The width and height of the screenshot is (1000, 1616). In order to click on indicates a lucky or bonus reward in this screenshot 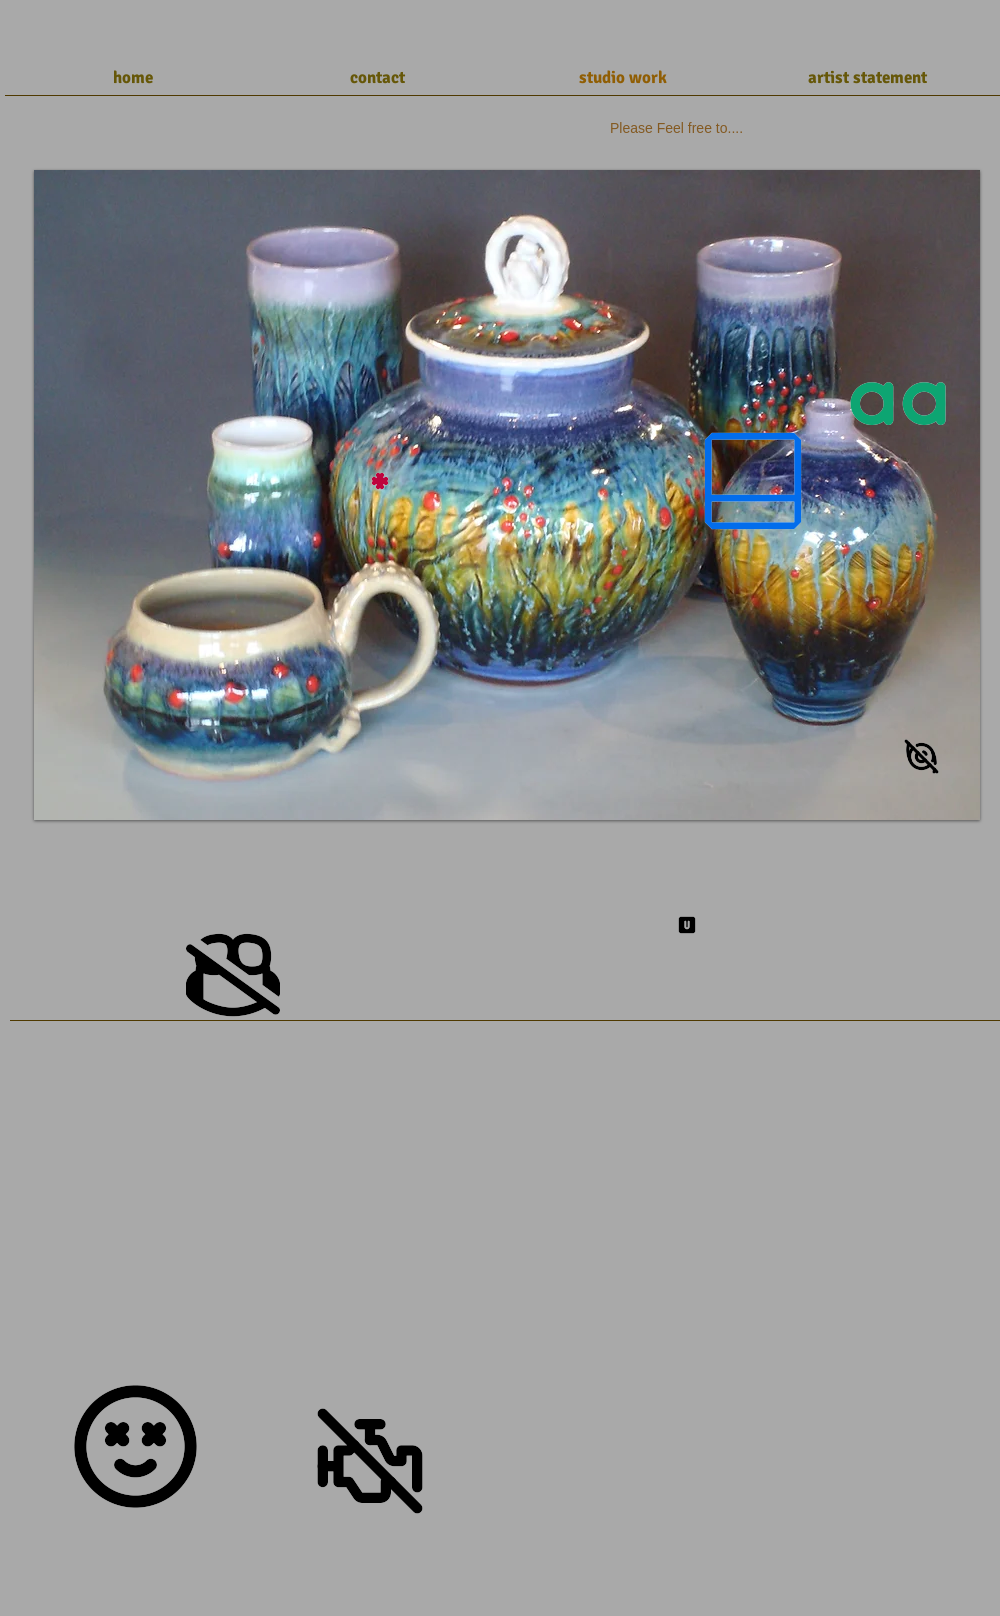, I will do `click(380, 481)`.